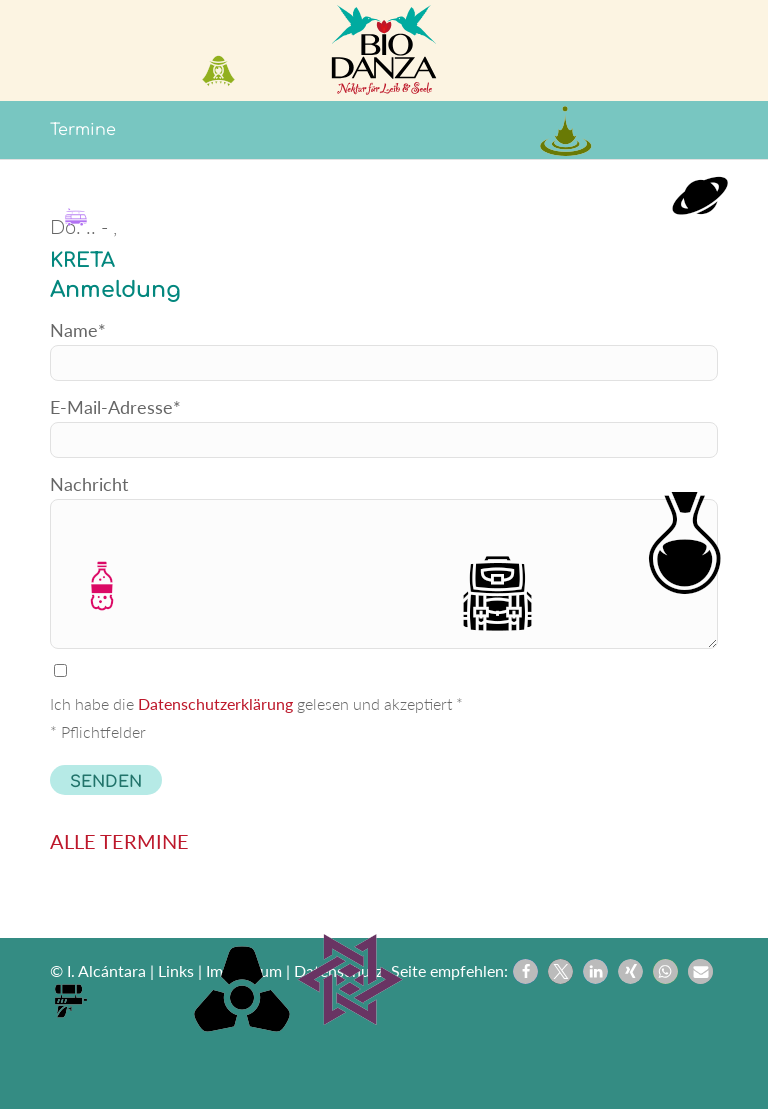  Describe the element at coordinates (700, 196) in the screenshot. I see `access space or astronomy-themed content` at that location.